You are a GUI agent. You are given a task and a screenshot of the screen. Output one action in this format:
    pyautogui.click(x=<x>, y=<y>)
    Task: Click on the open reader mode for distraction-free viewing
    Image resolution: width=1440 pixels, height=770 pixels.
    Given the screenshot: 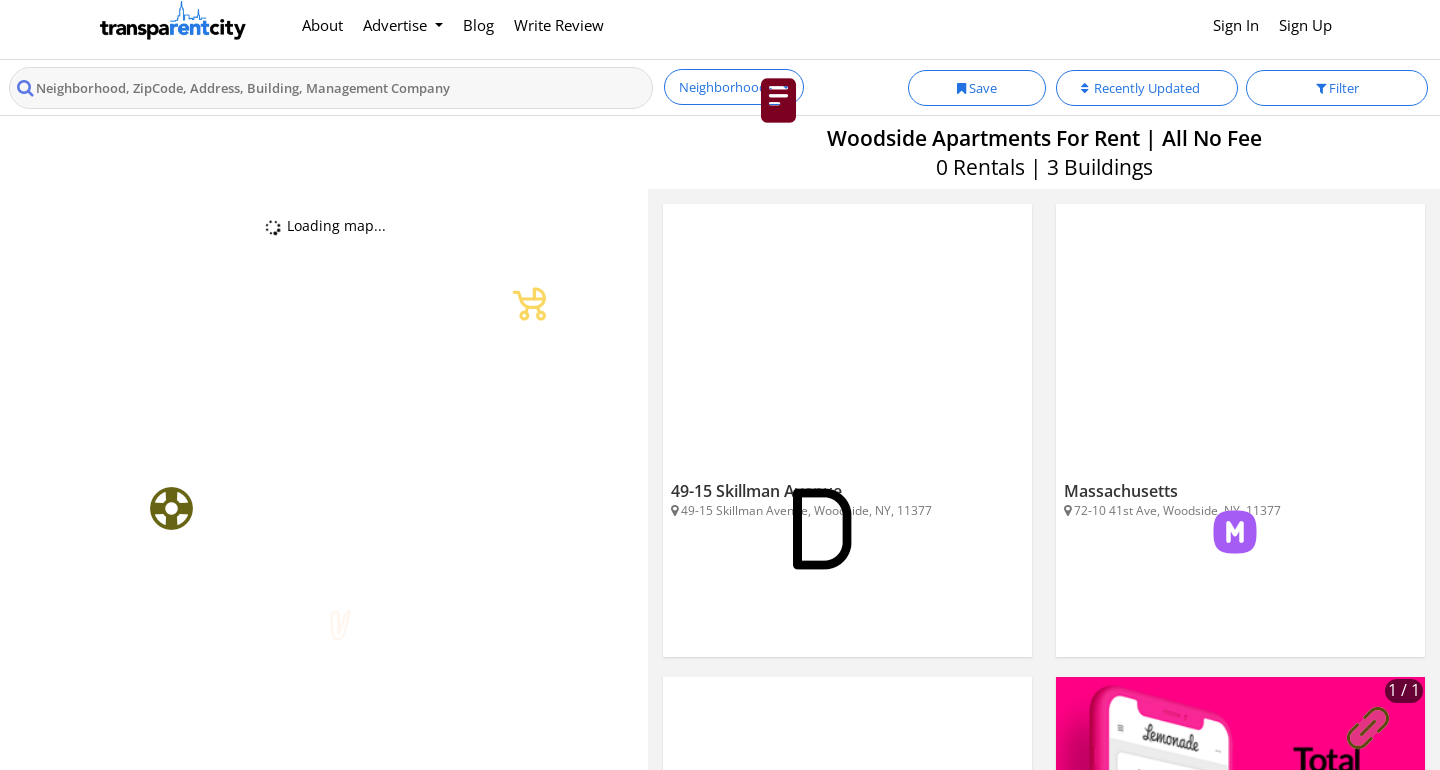 What is the action you would take?
    pyautogui.click(x=778, y=100)
    